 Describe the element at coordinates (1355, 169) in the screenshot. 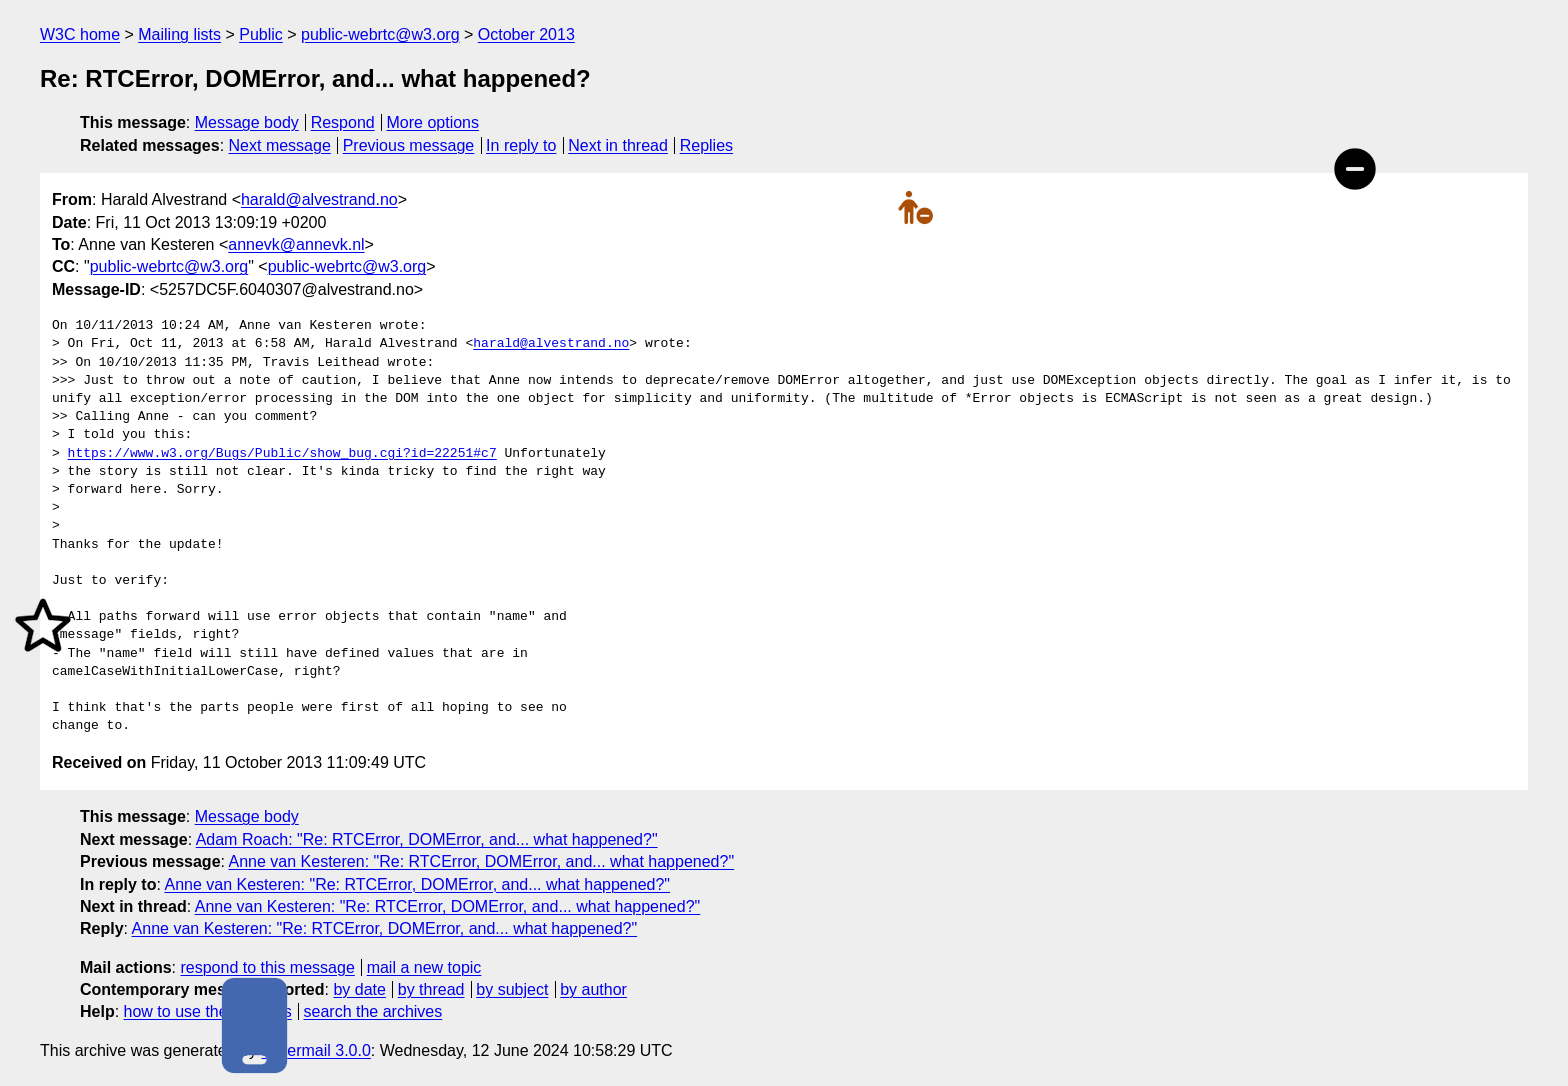

I see `remove an item from a list` at that location.